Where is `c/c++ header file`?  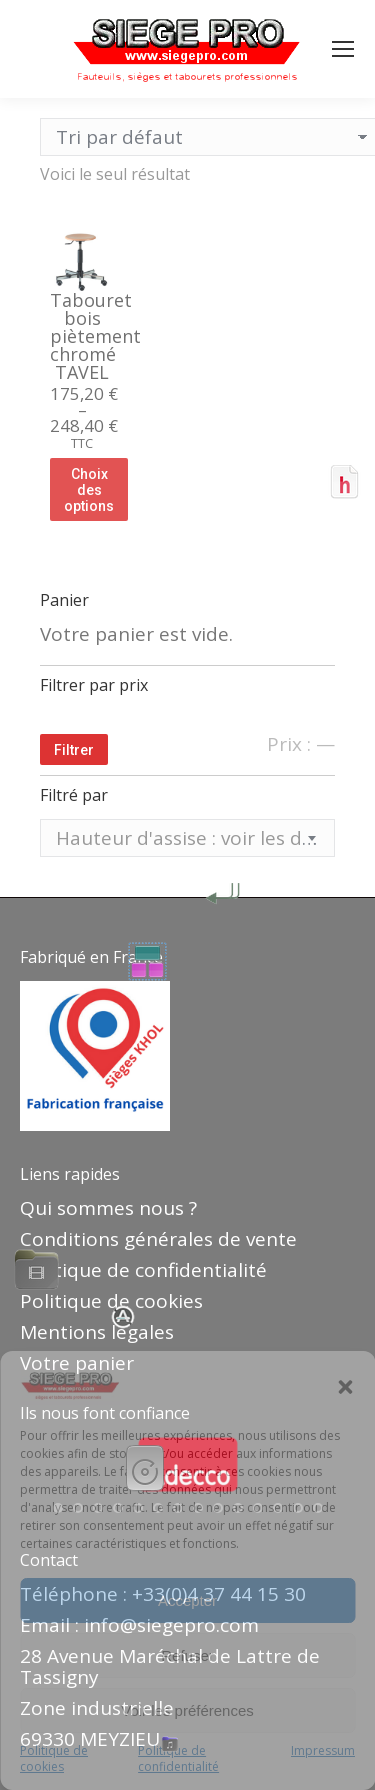
c/c++ header file is located at coordinates (344, 481).